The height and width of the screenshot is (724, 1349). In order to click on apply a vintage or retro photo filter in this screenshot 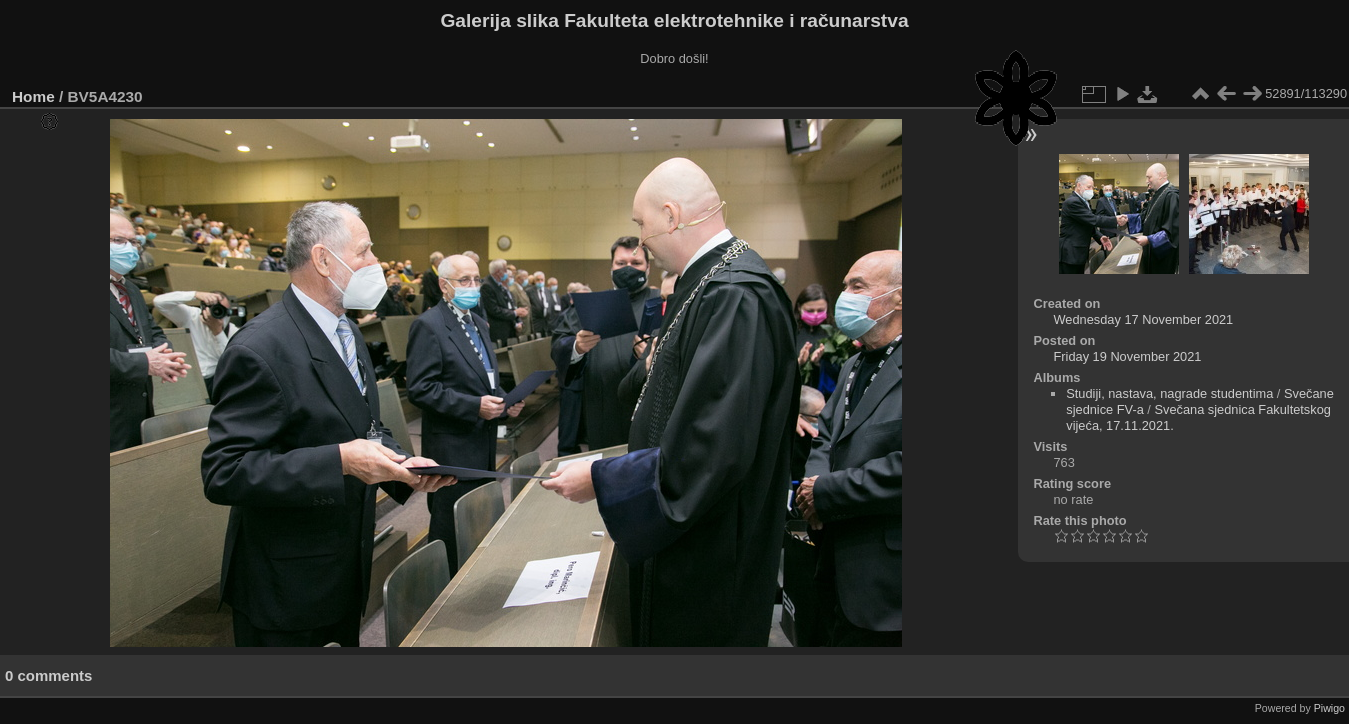, I will do `click(1016, 98)`.